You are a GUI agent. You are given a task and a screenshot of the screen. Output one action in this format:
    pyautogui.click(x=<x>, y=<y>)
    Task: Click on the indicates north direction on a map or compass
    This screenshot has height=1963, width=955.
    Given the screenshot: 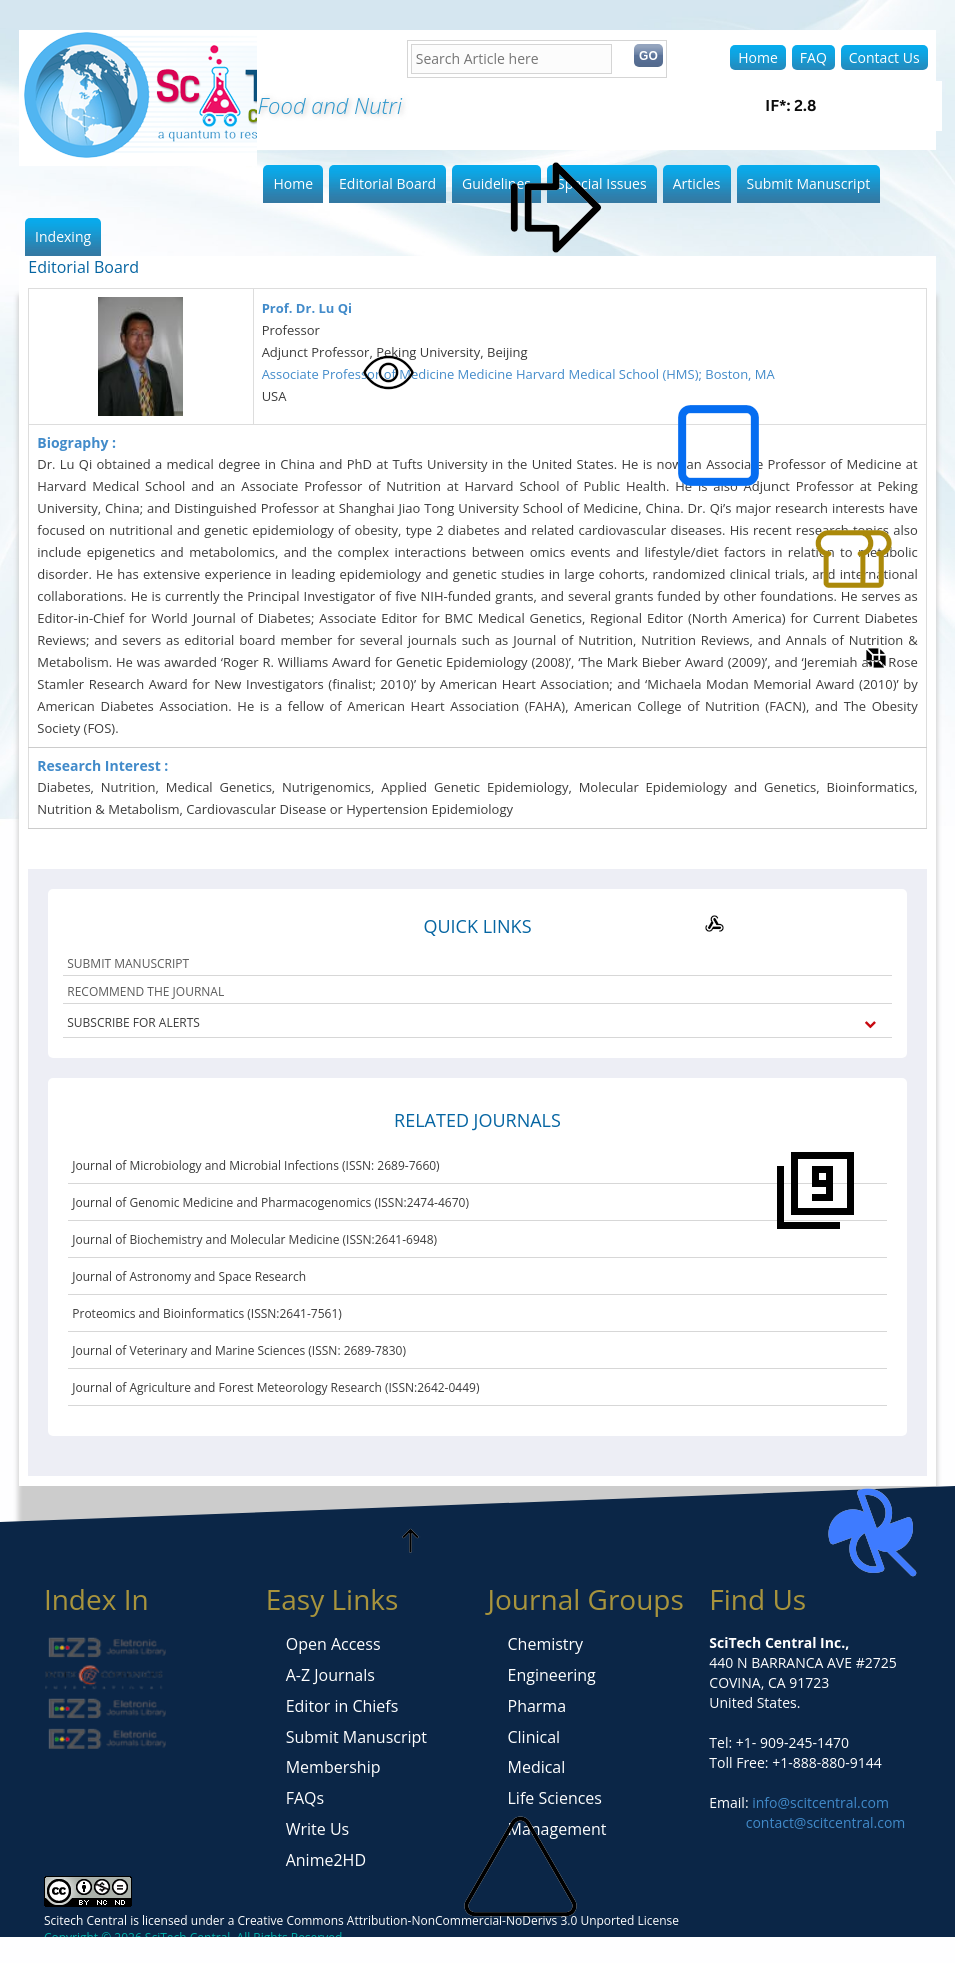 What is the action you would take?
    pyautogui.click(x=410, y=1540)
    